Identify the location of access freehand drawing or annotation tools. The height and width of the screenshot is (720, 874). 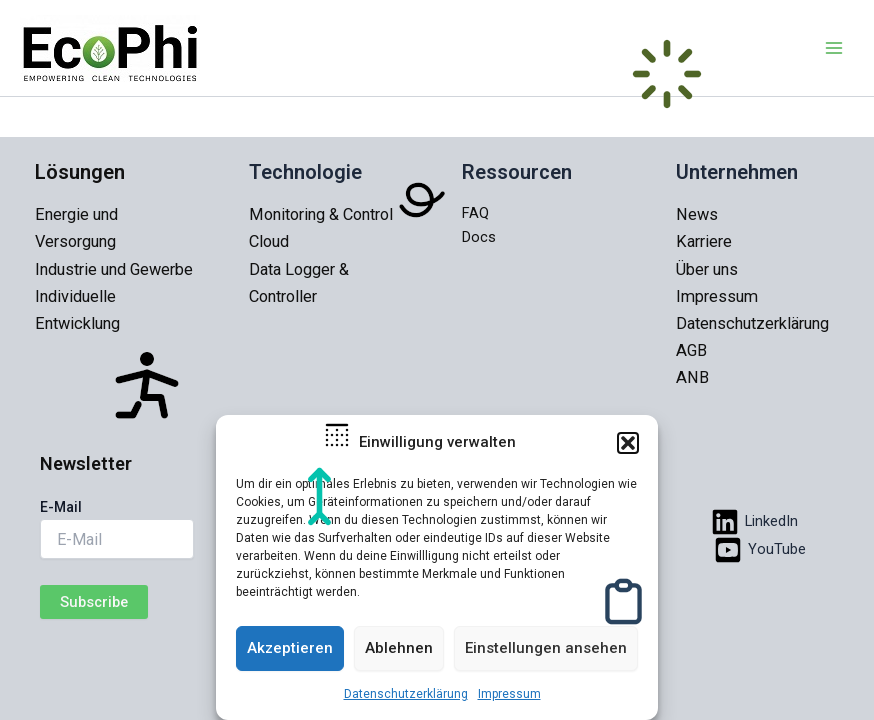
(421, 200).